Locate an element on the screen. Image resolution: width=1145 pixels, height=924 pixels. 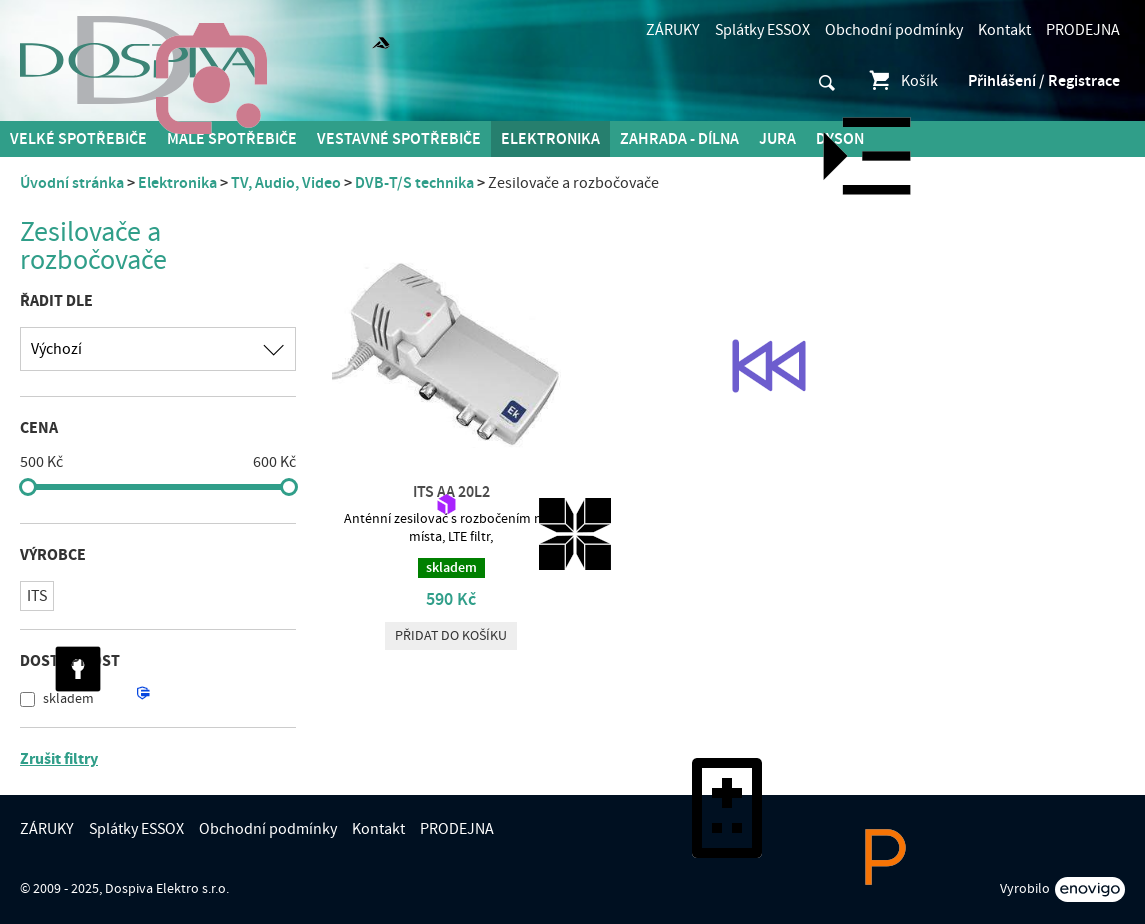
access box cloud storage is located at coordinates (446, 504).